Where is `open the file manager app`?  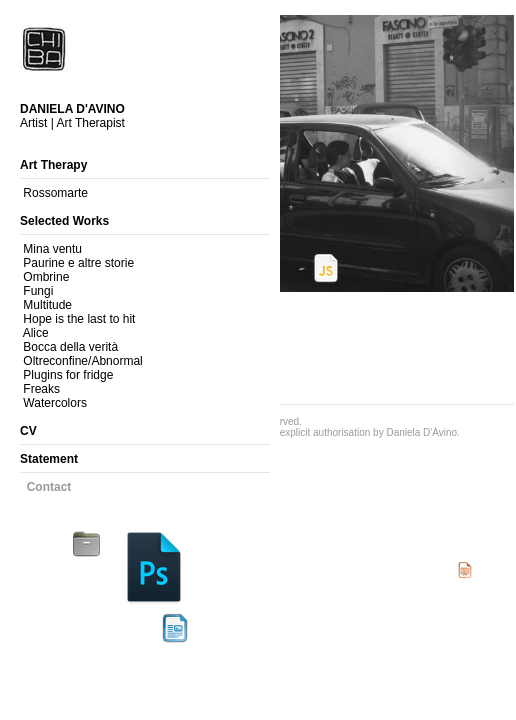 open the file manager app is located at coordinates (86, 543).